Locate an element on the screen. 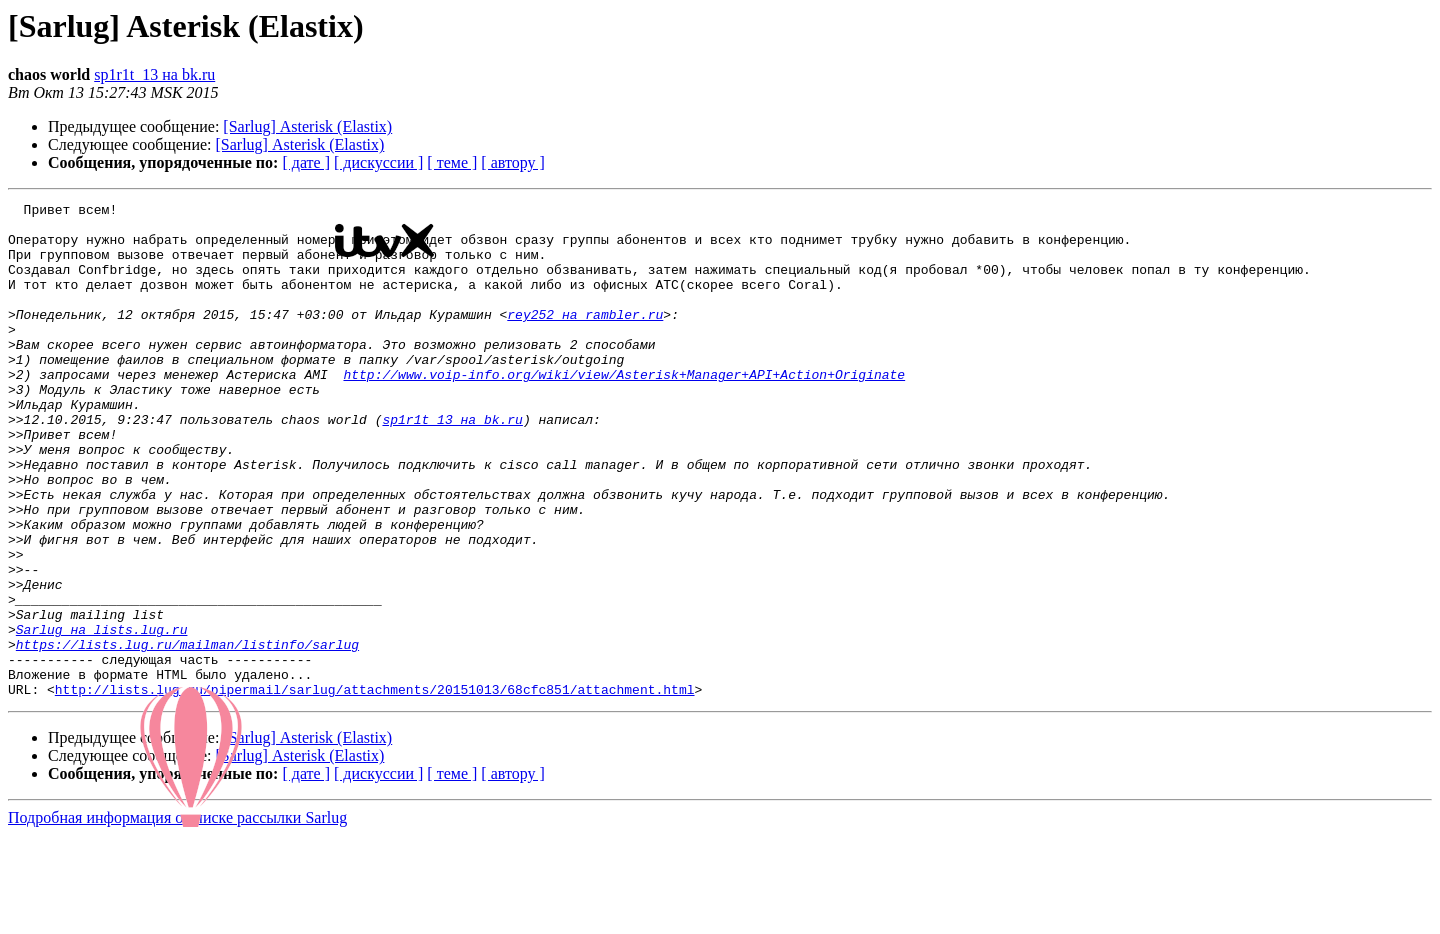 The height and width of the screenshot is (934, 1440). open the ITVX streaming app is located at coordinates (384, 240).